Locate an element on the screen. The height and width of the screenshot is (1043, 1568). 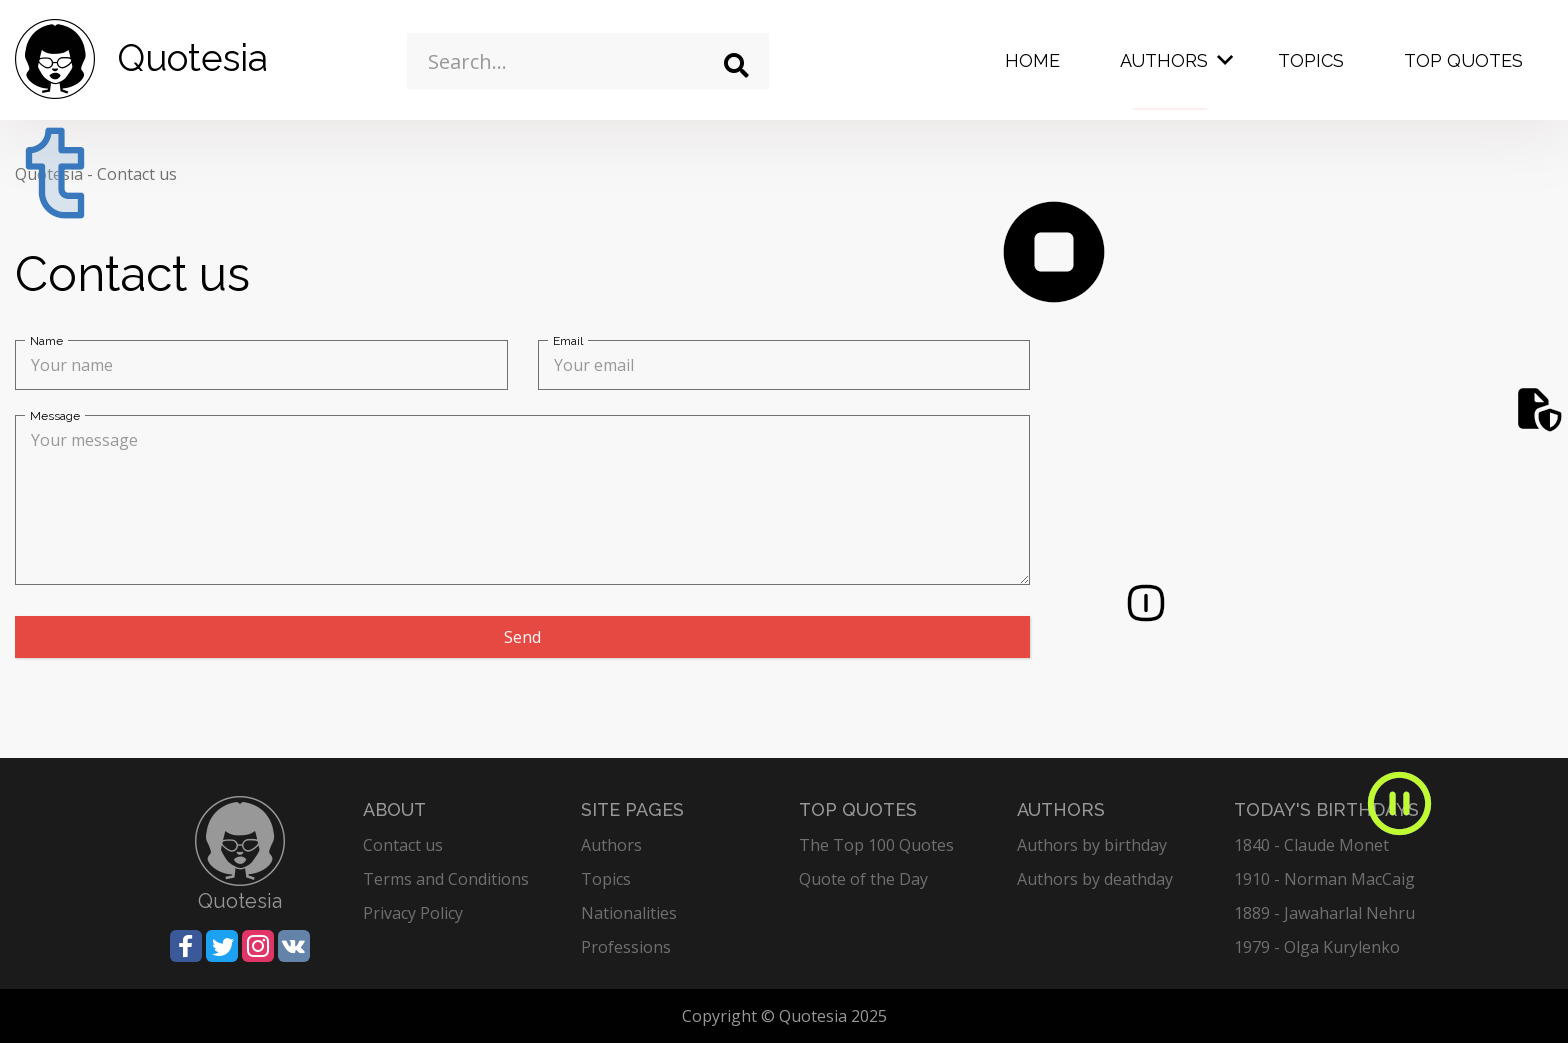
stop media playback is located at coordinates (1054, 252).